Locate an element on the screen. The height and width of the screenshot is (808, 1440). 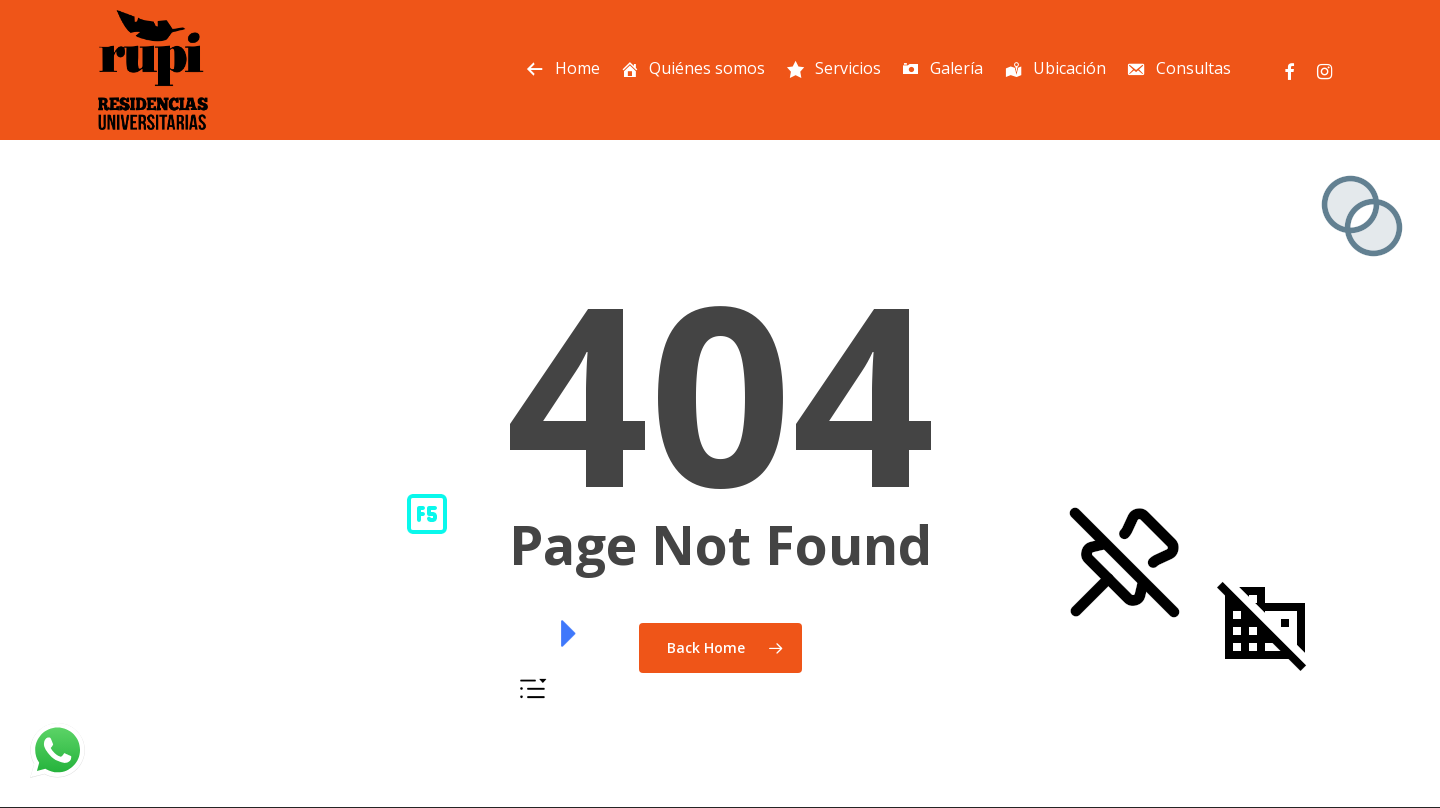
unpin an item from your saved list is located at coordinates (1124, 562).